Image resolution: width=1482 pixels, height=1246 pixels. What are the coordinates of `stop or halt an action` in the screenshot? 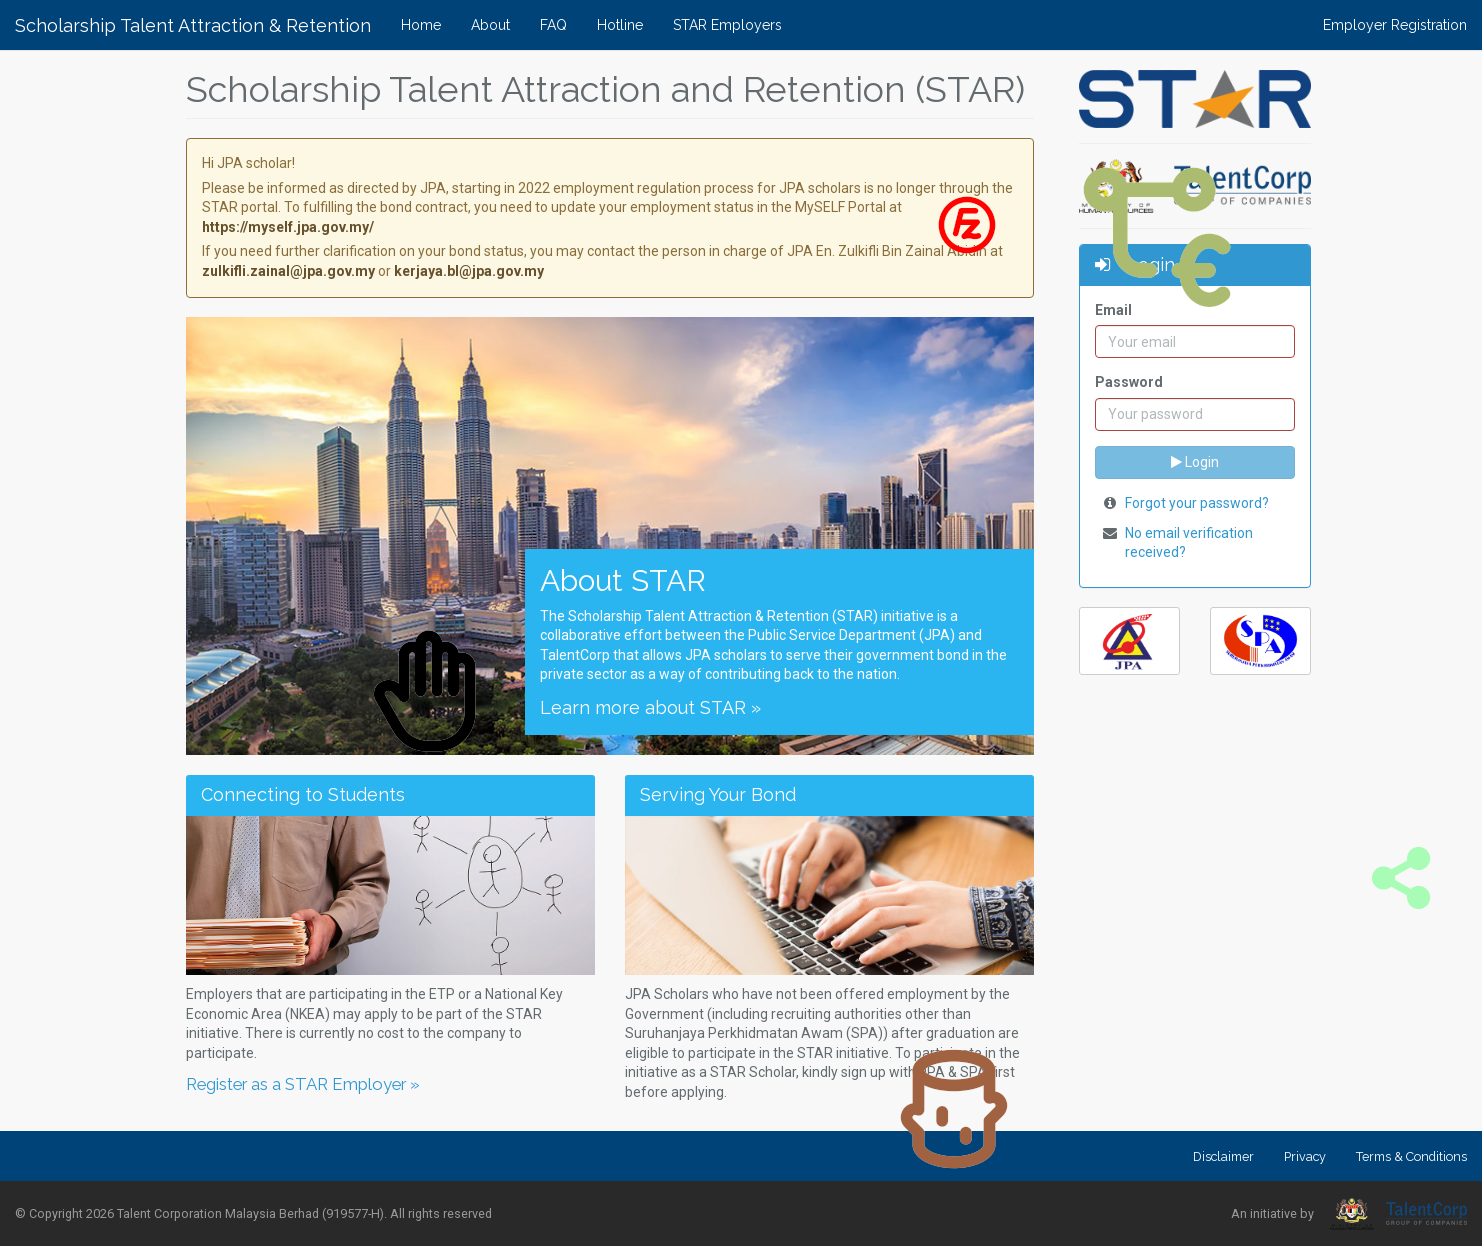 It's located at (426, 691).